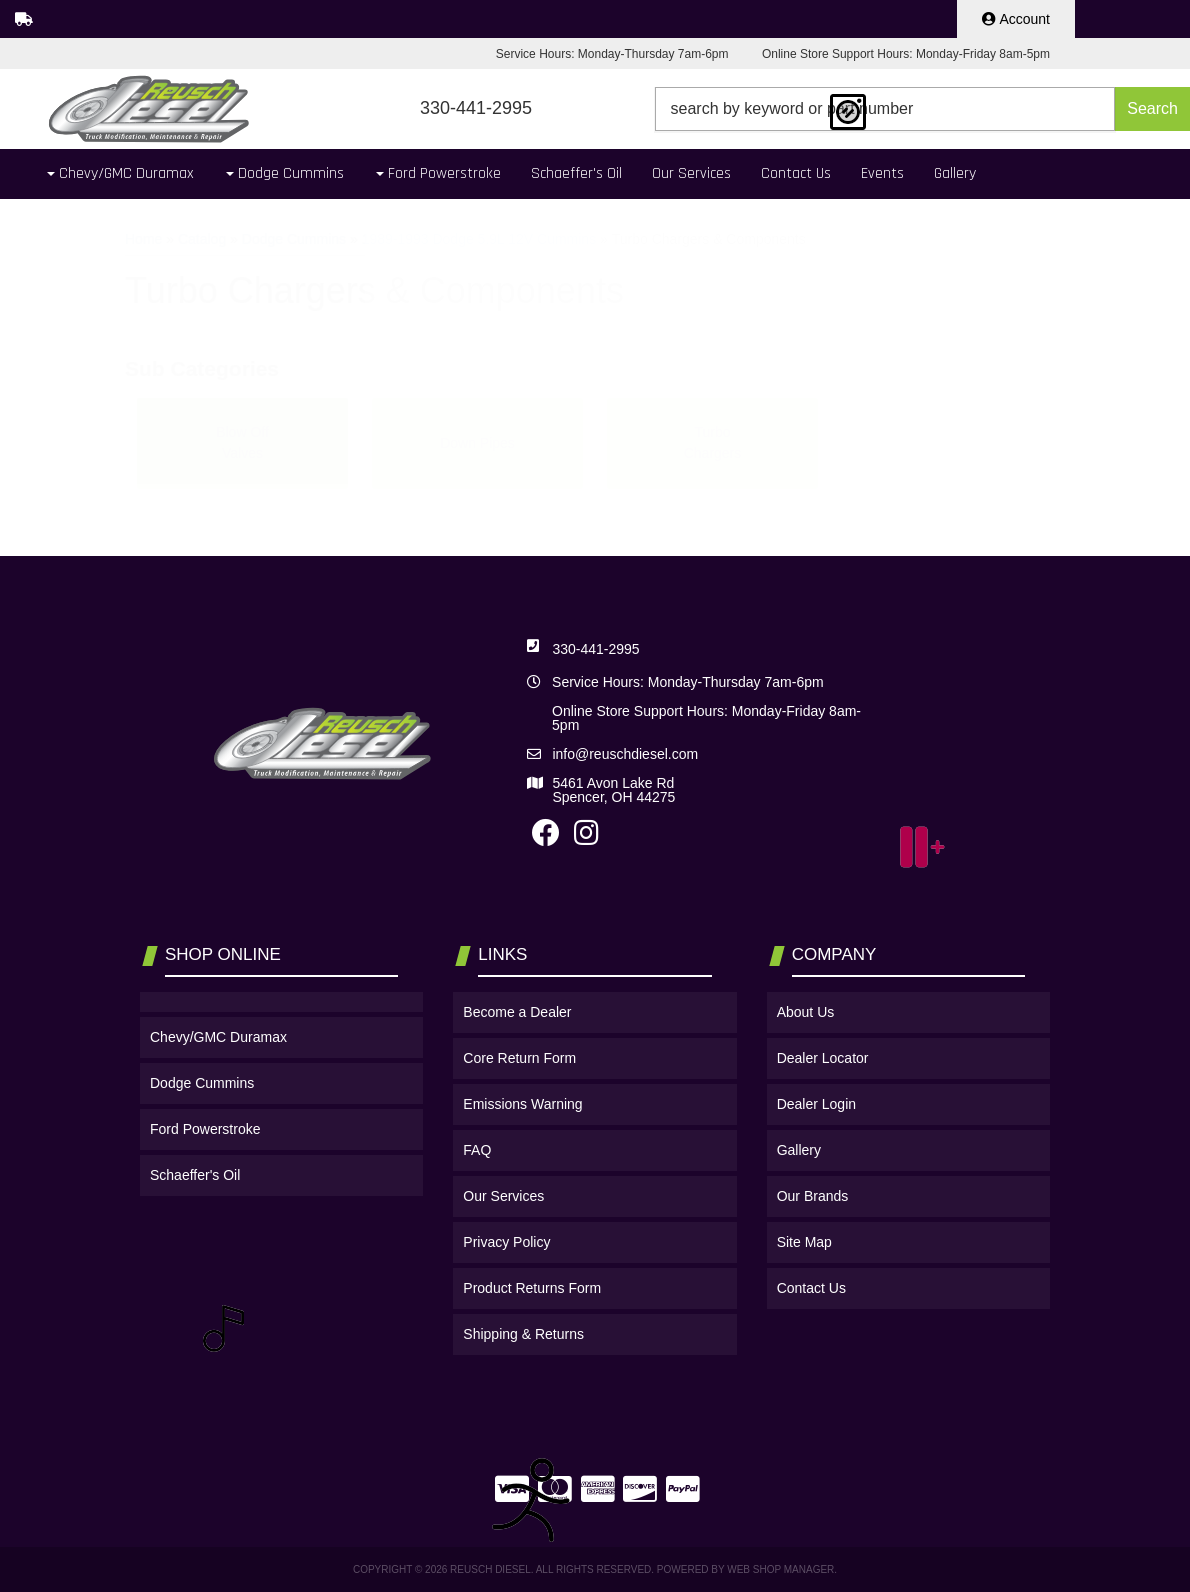  Describe the element at coordinates (223, 1327) in the screenshot. I see `access music or audio player` at that location.